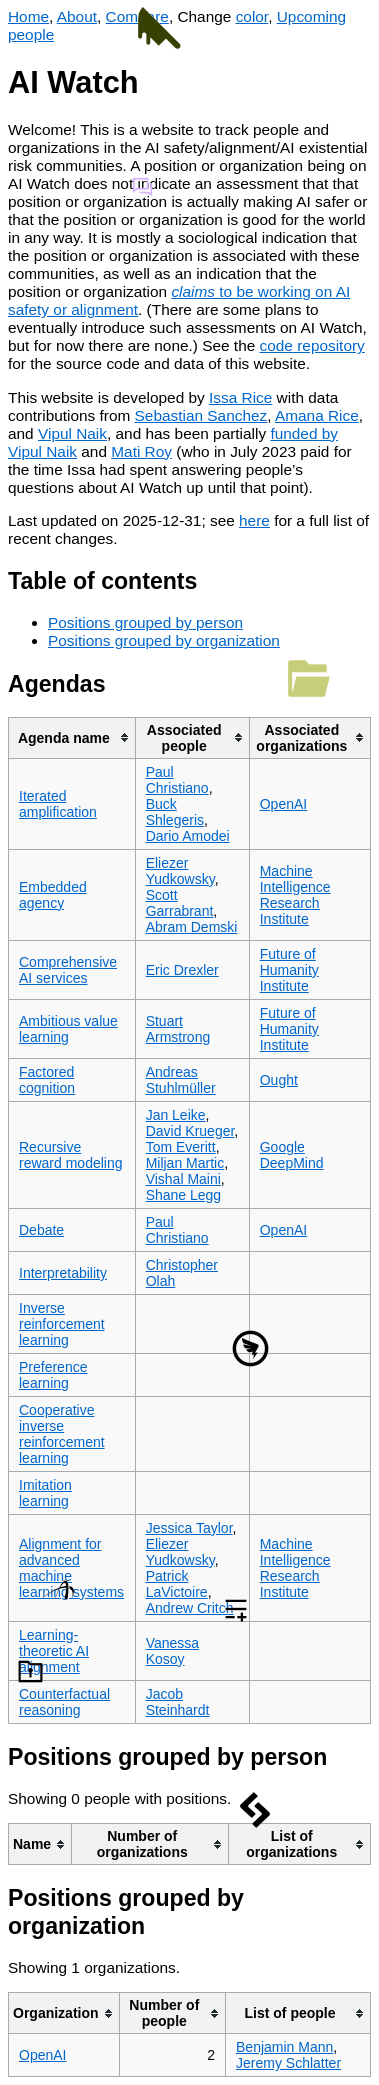 This screenshot has height=2085, width=379. I want to click on add a new menu item, so click(236, 1609).